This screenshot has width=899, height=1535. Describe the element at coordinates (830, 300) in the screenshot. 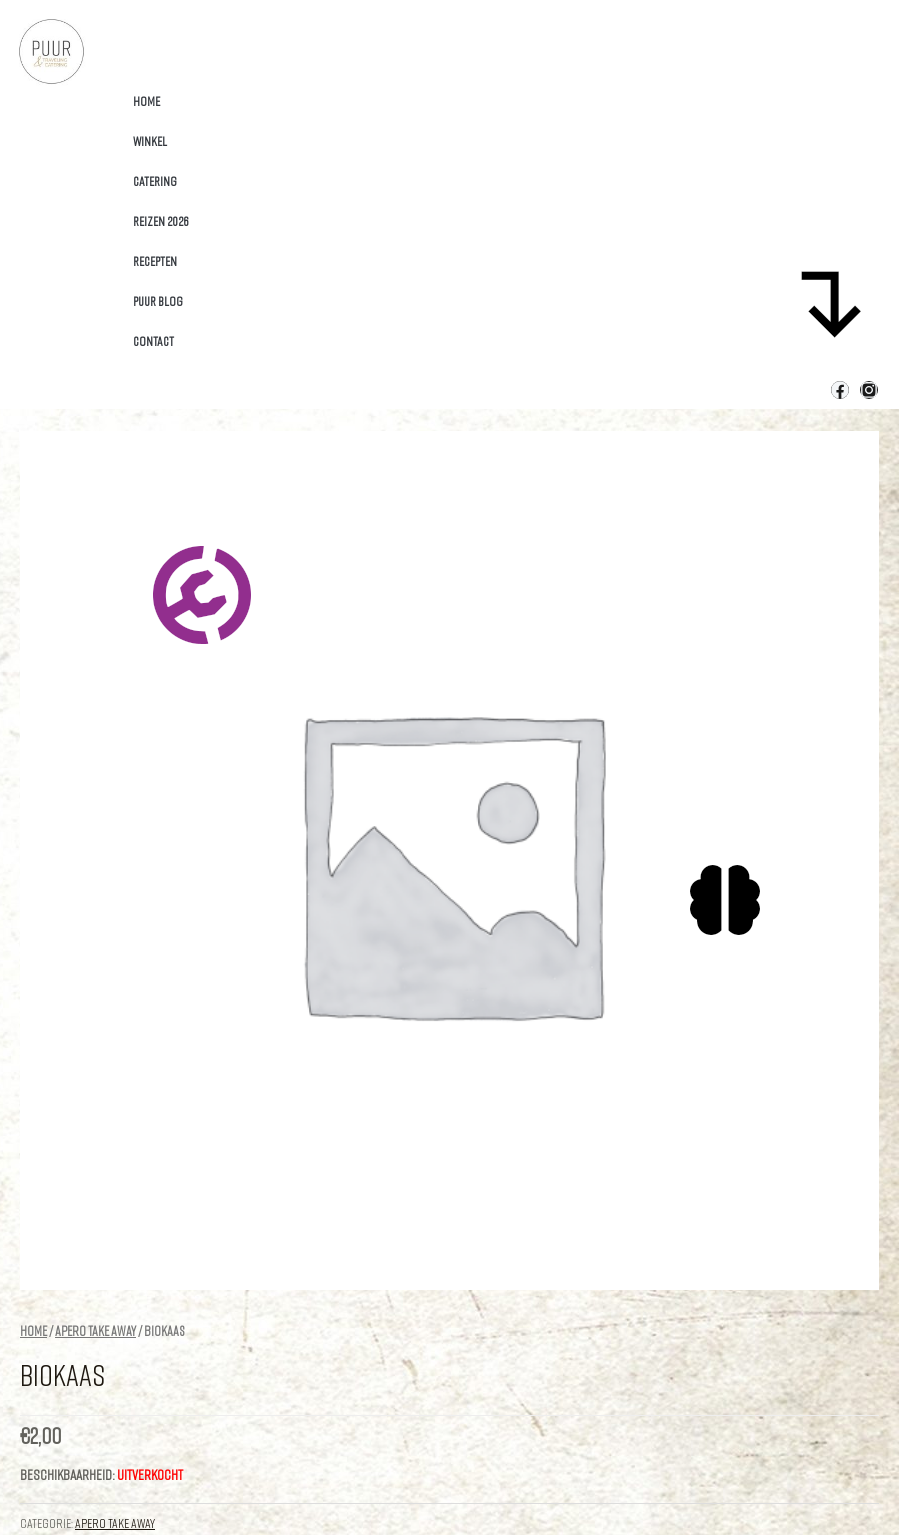

I see `indicates a right-then-down navigation path` at that location.